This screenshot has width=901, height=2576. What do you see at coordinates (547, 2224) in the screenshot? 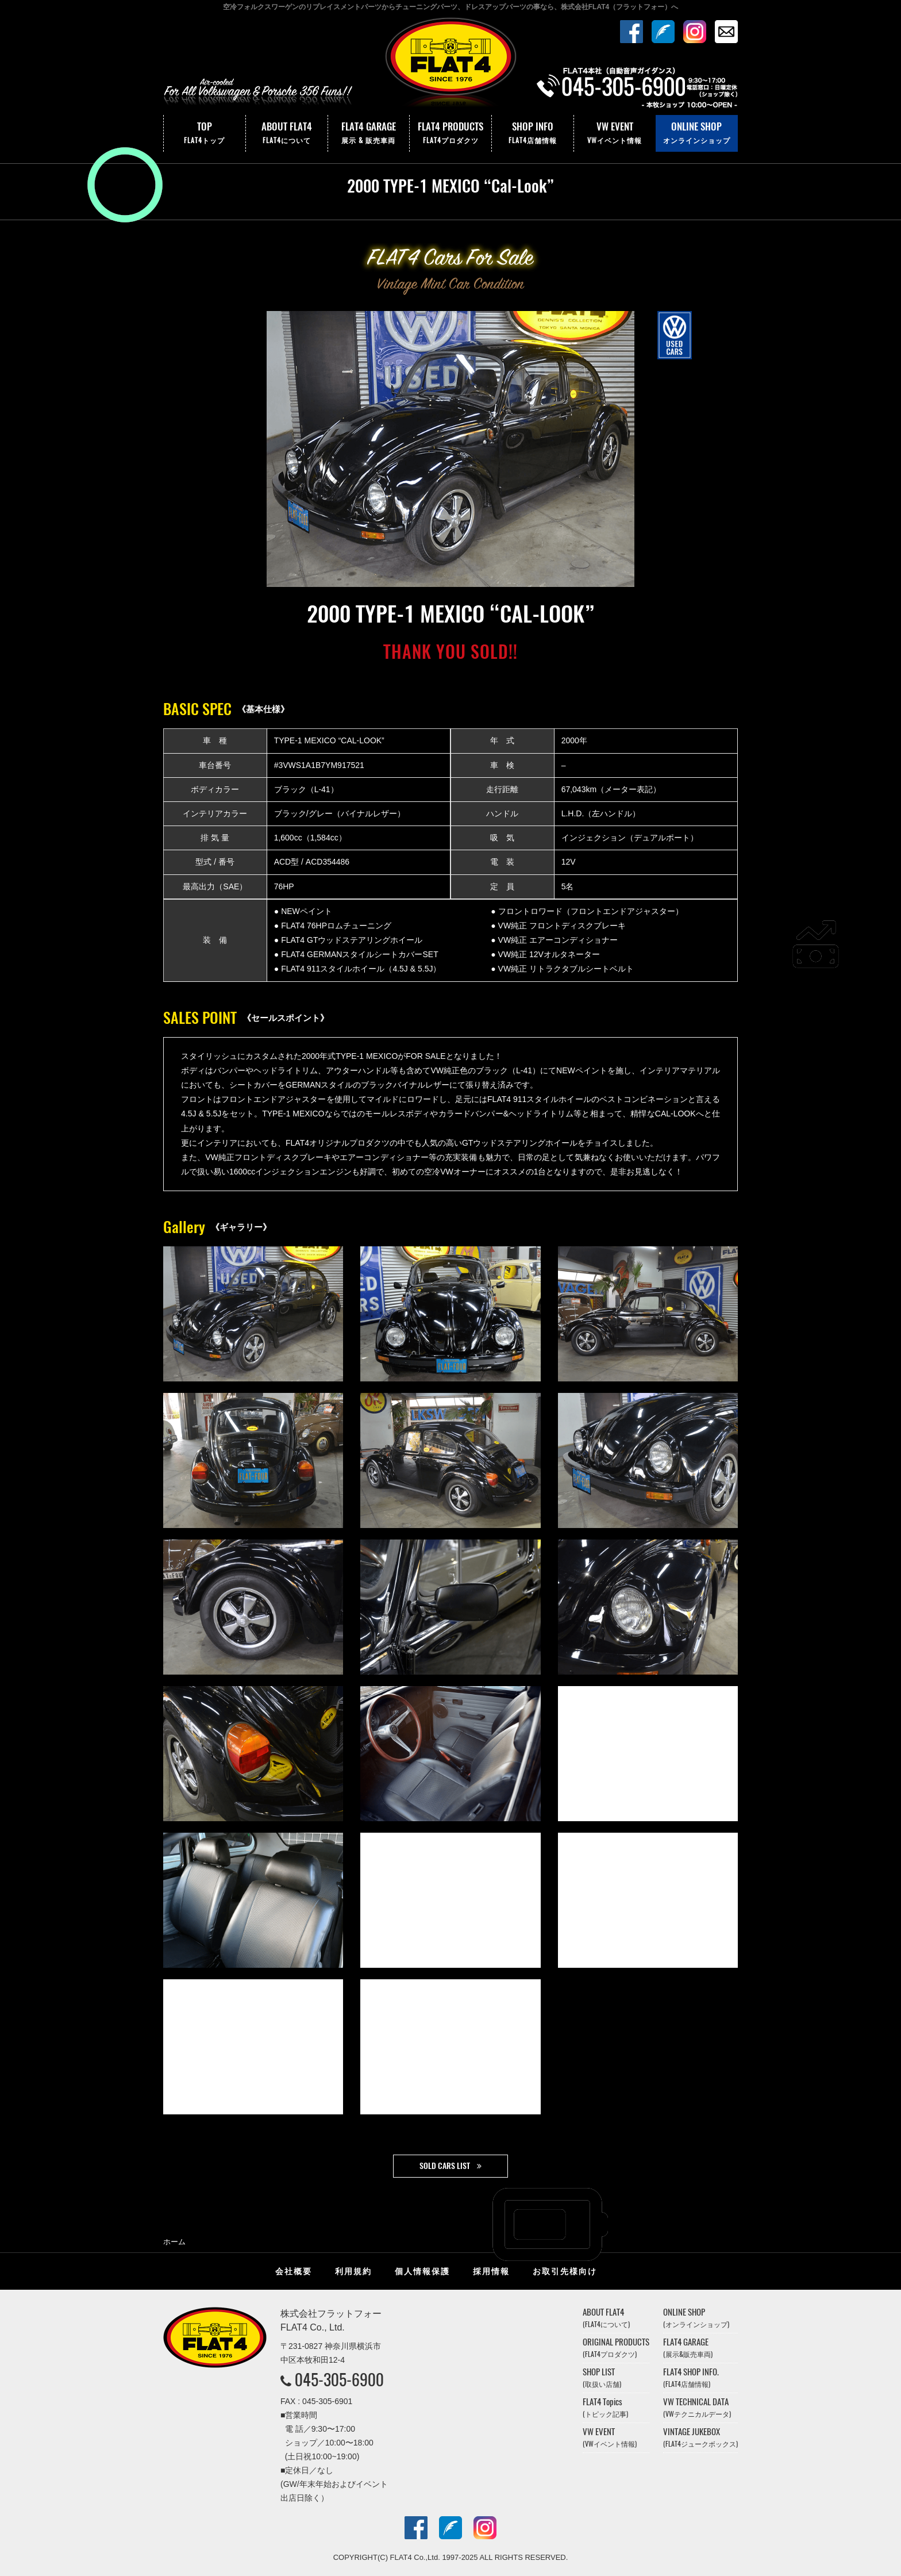
I see `indicates battery level at approximately 80% charge` at bounding box center [547, 2224].